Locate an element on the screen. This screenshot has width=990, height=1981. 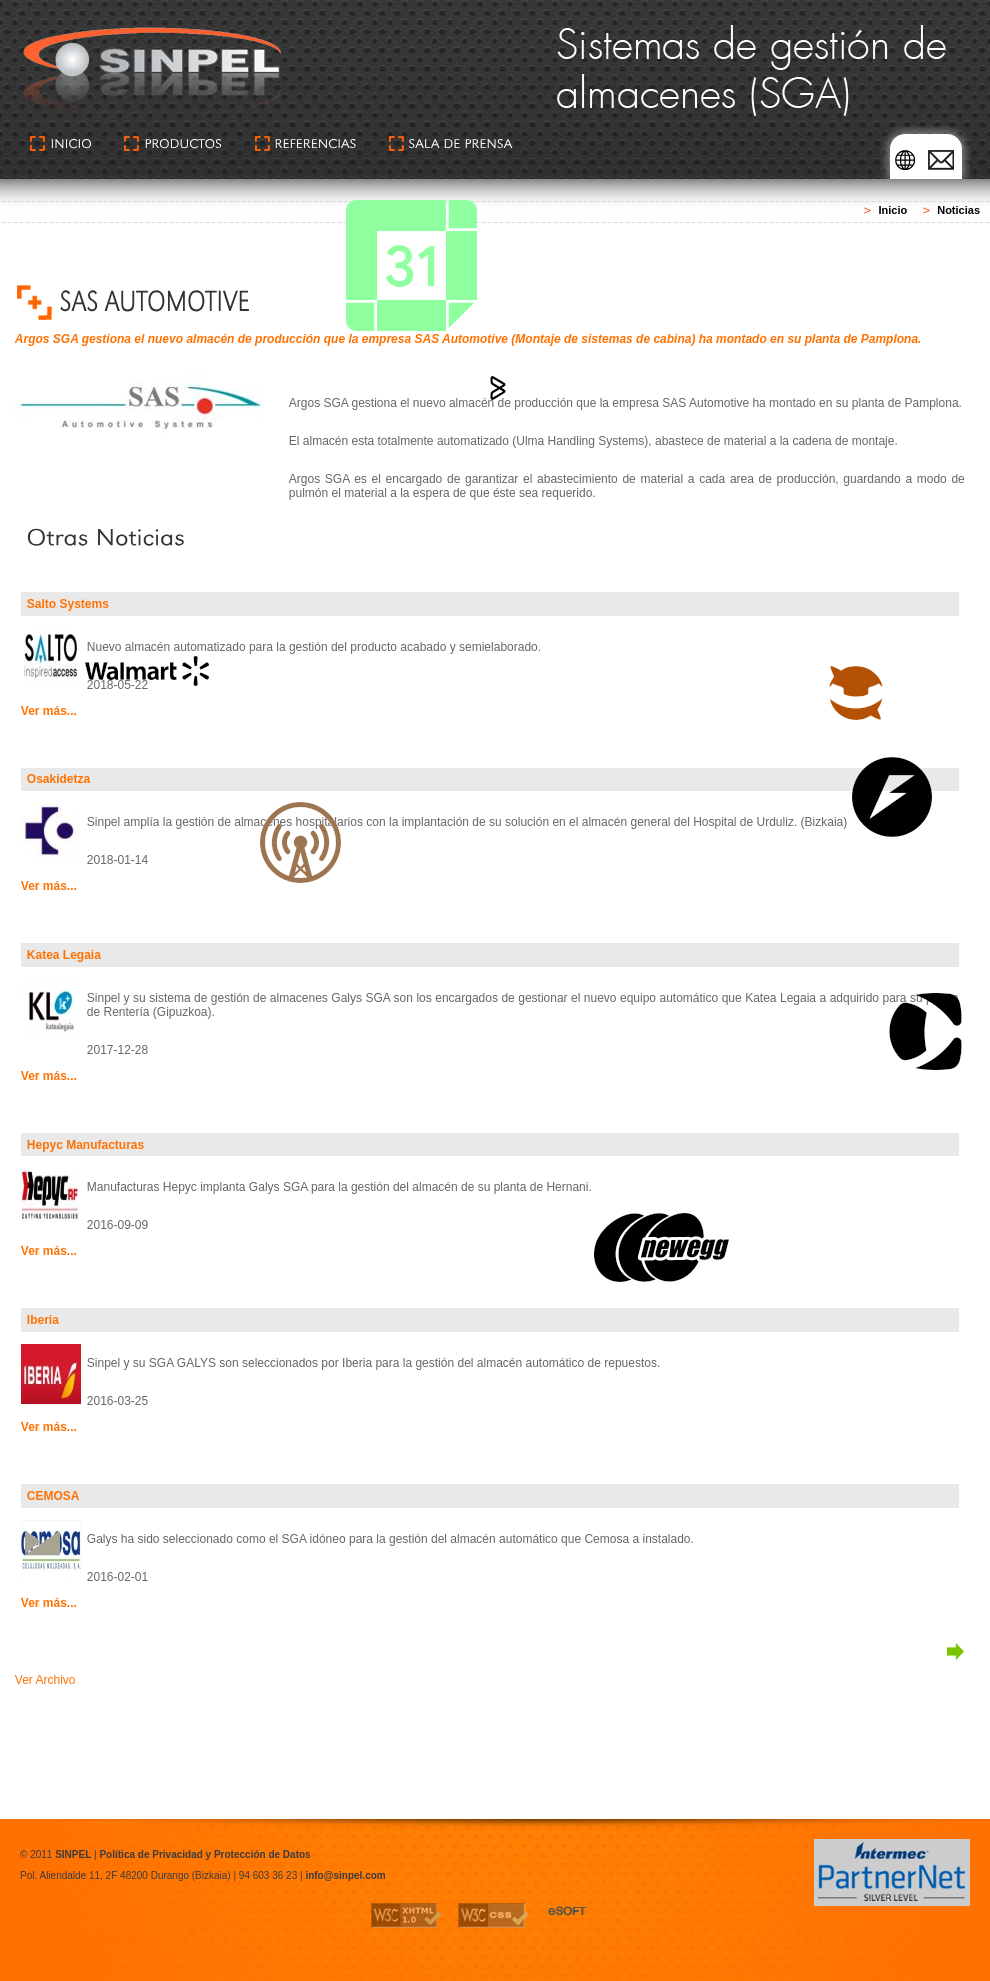
visit the newegg online store is located at coordinates (661, 1247).